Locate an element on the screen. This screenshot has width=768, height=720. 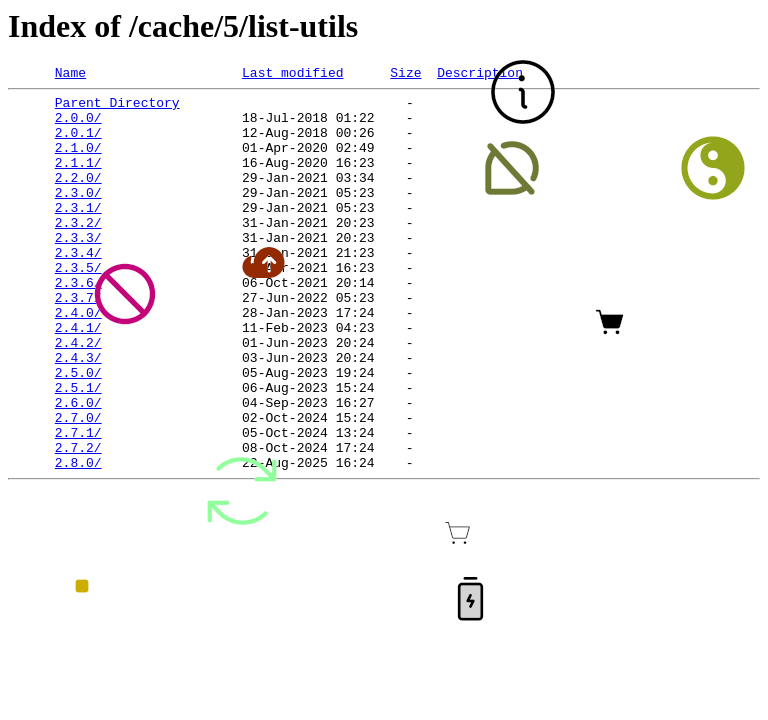
view more information or details is located at coordinates (523, 92).